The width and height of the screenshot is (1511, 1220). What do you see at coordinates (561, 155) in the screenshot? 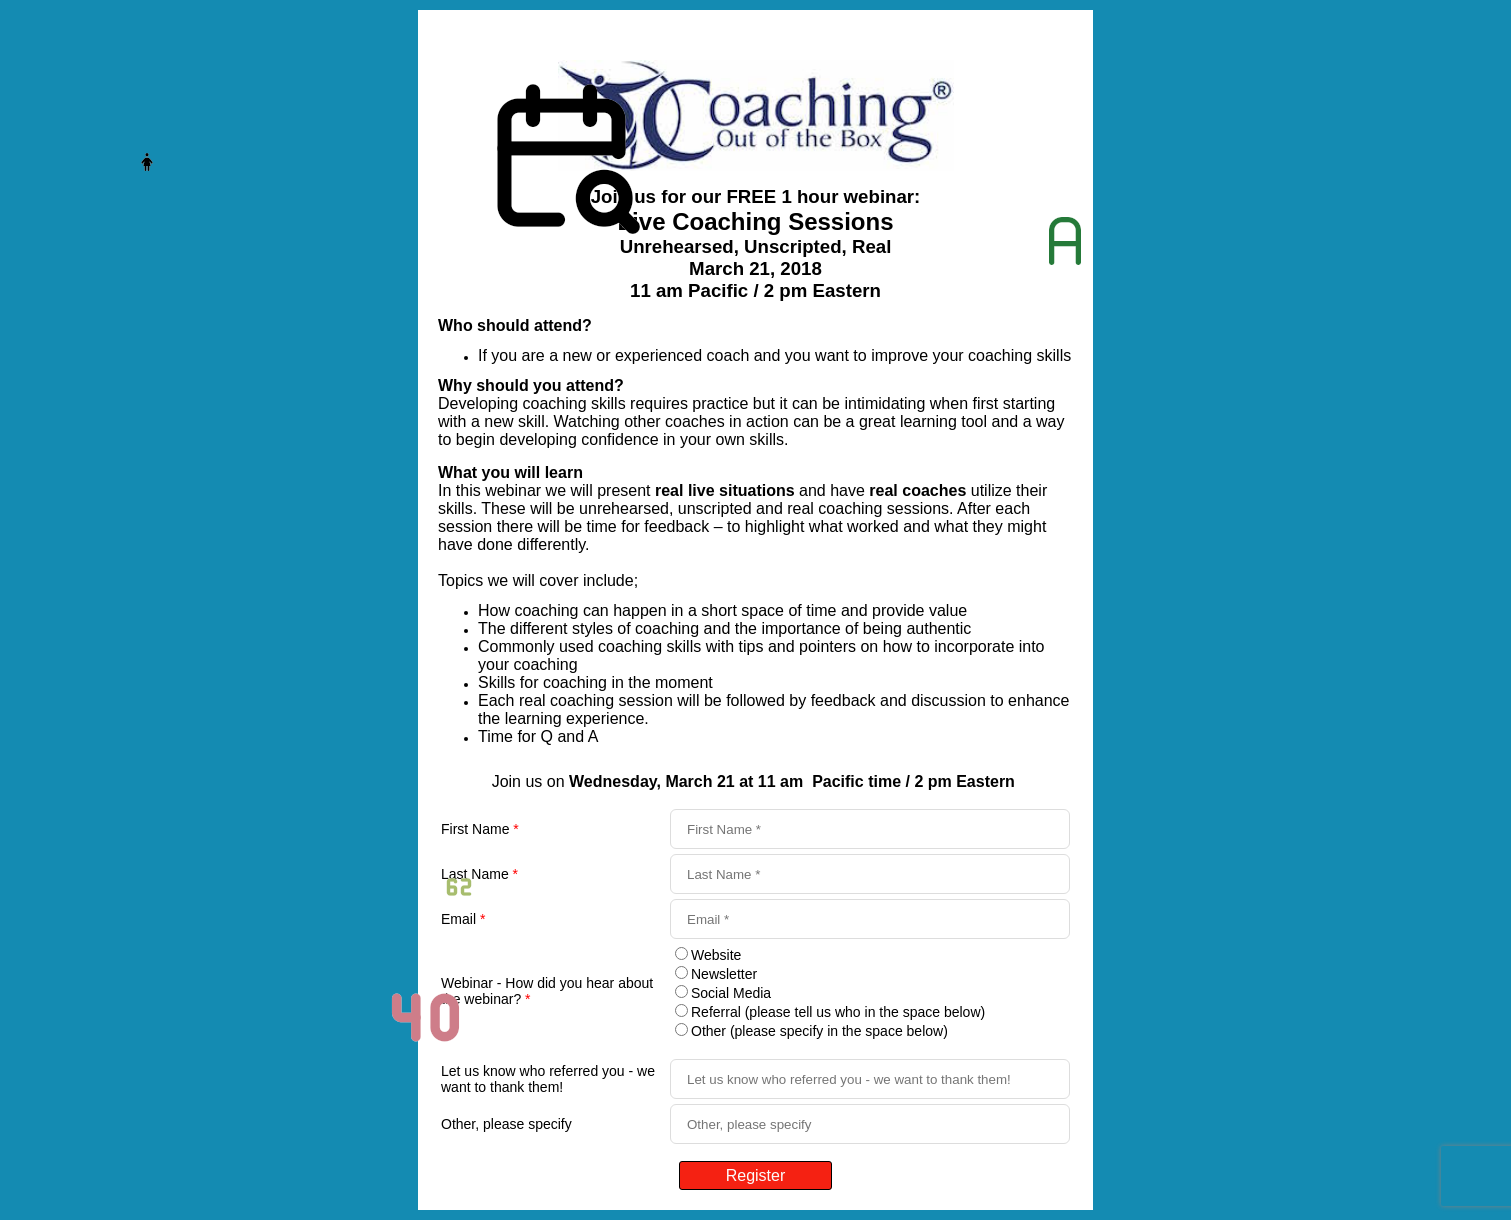
I see `search for events or dates in your calendar` at bounding box center [561, 155].